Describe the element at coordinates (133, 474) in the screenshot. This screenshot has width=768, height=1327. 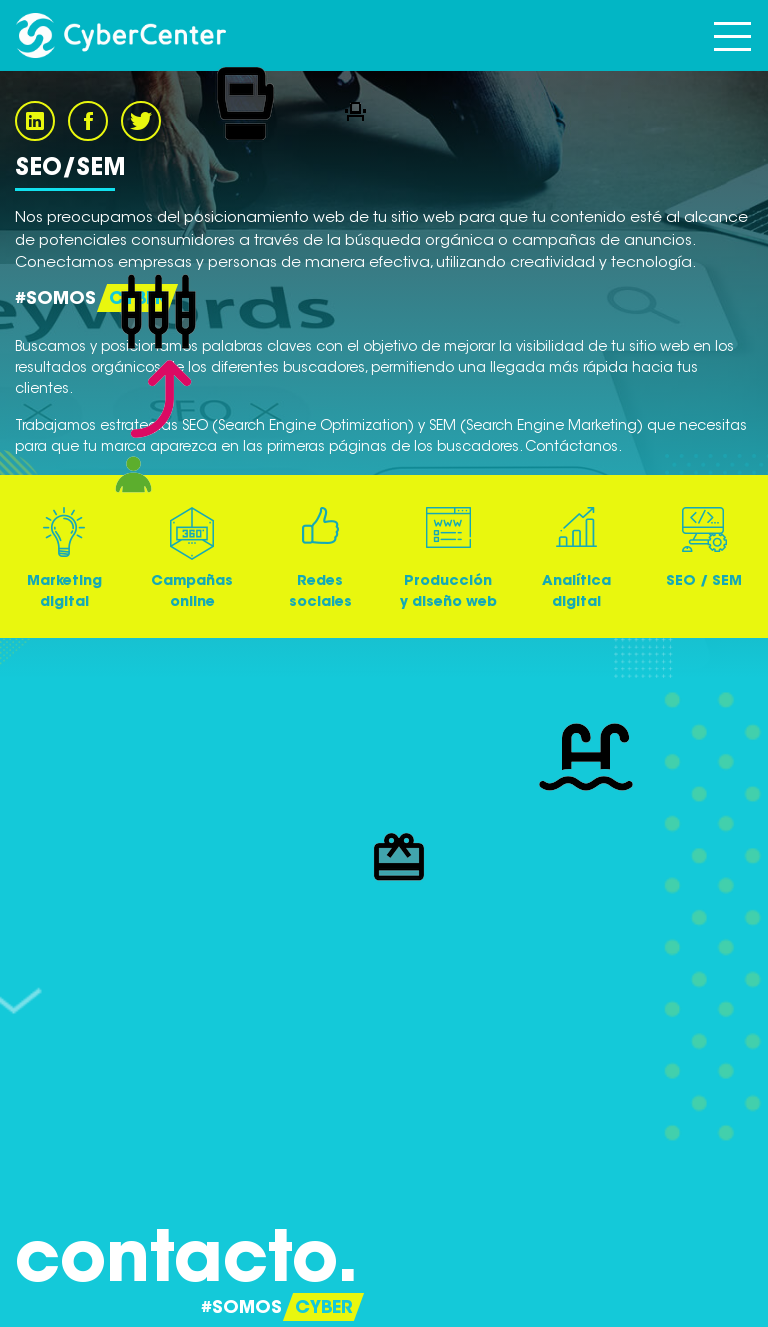
I see `view your profile` at that location.